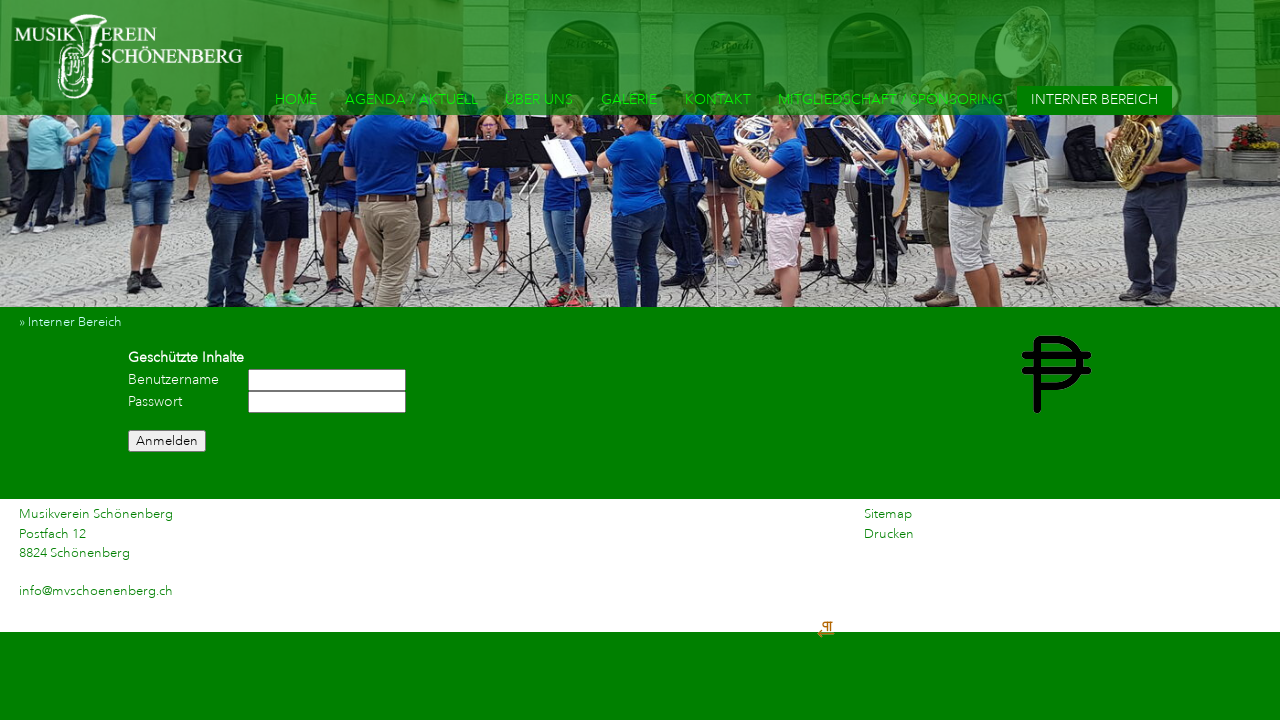 Image resolution: width=1280 pixels, height=720 pixels. Describe the element at coordinates (826, 629) in the screenshot. I see `align text to the left` at that location.